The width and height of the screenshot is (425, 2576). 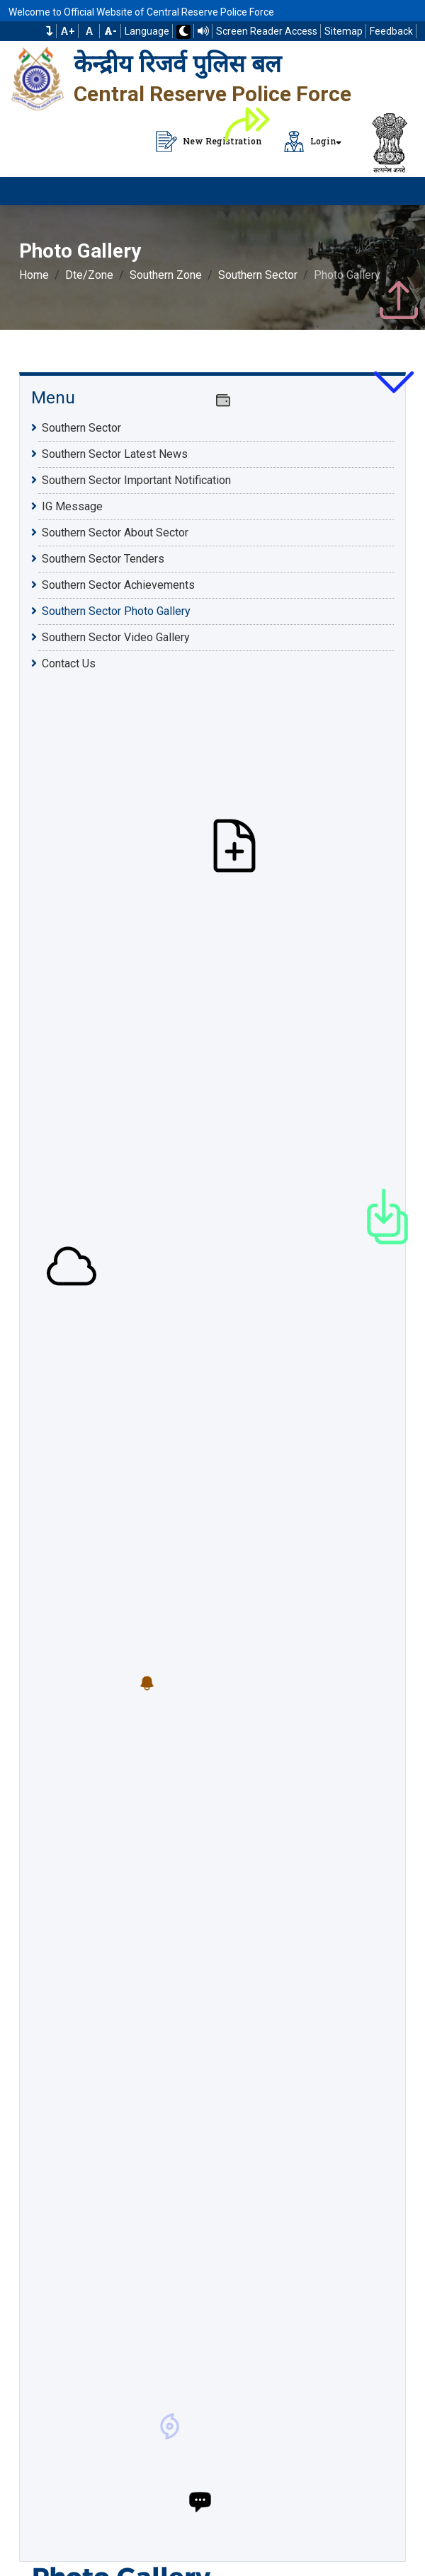 I want to click on access your wallet or payment methods, so click(x=222, y=401).